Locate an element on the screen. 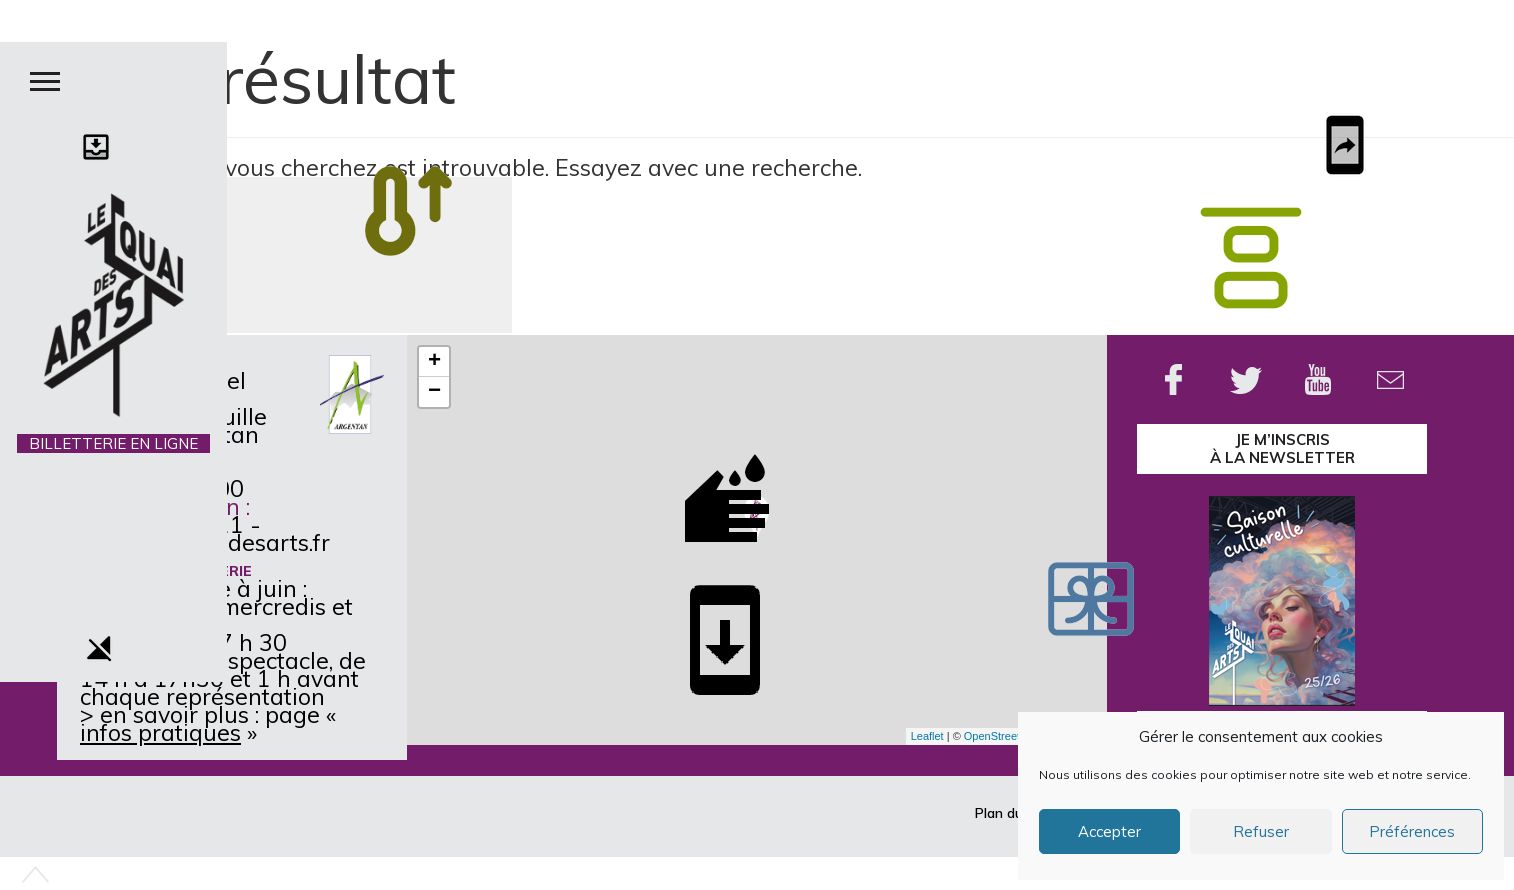 This screenshot has width=1514, height=890. share your mobile screen with others is located at coordinates (1345, 145).